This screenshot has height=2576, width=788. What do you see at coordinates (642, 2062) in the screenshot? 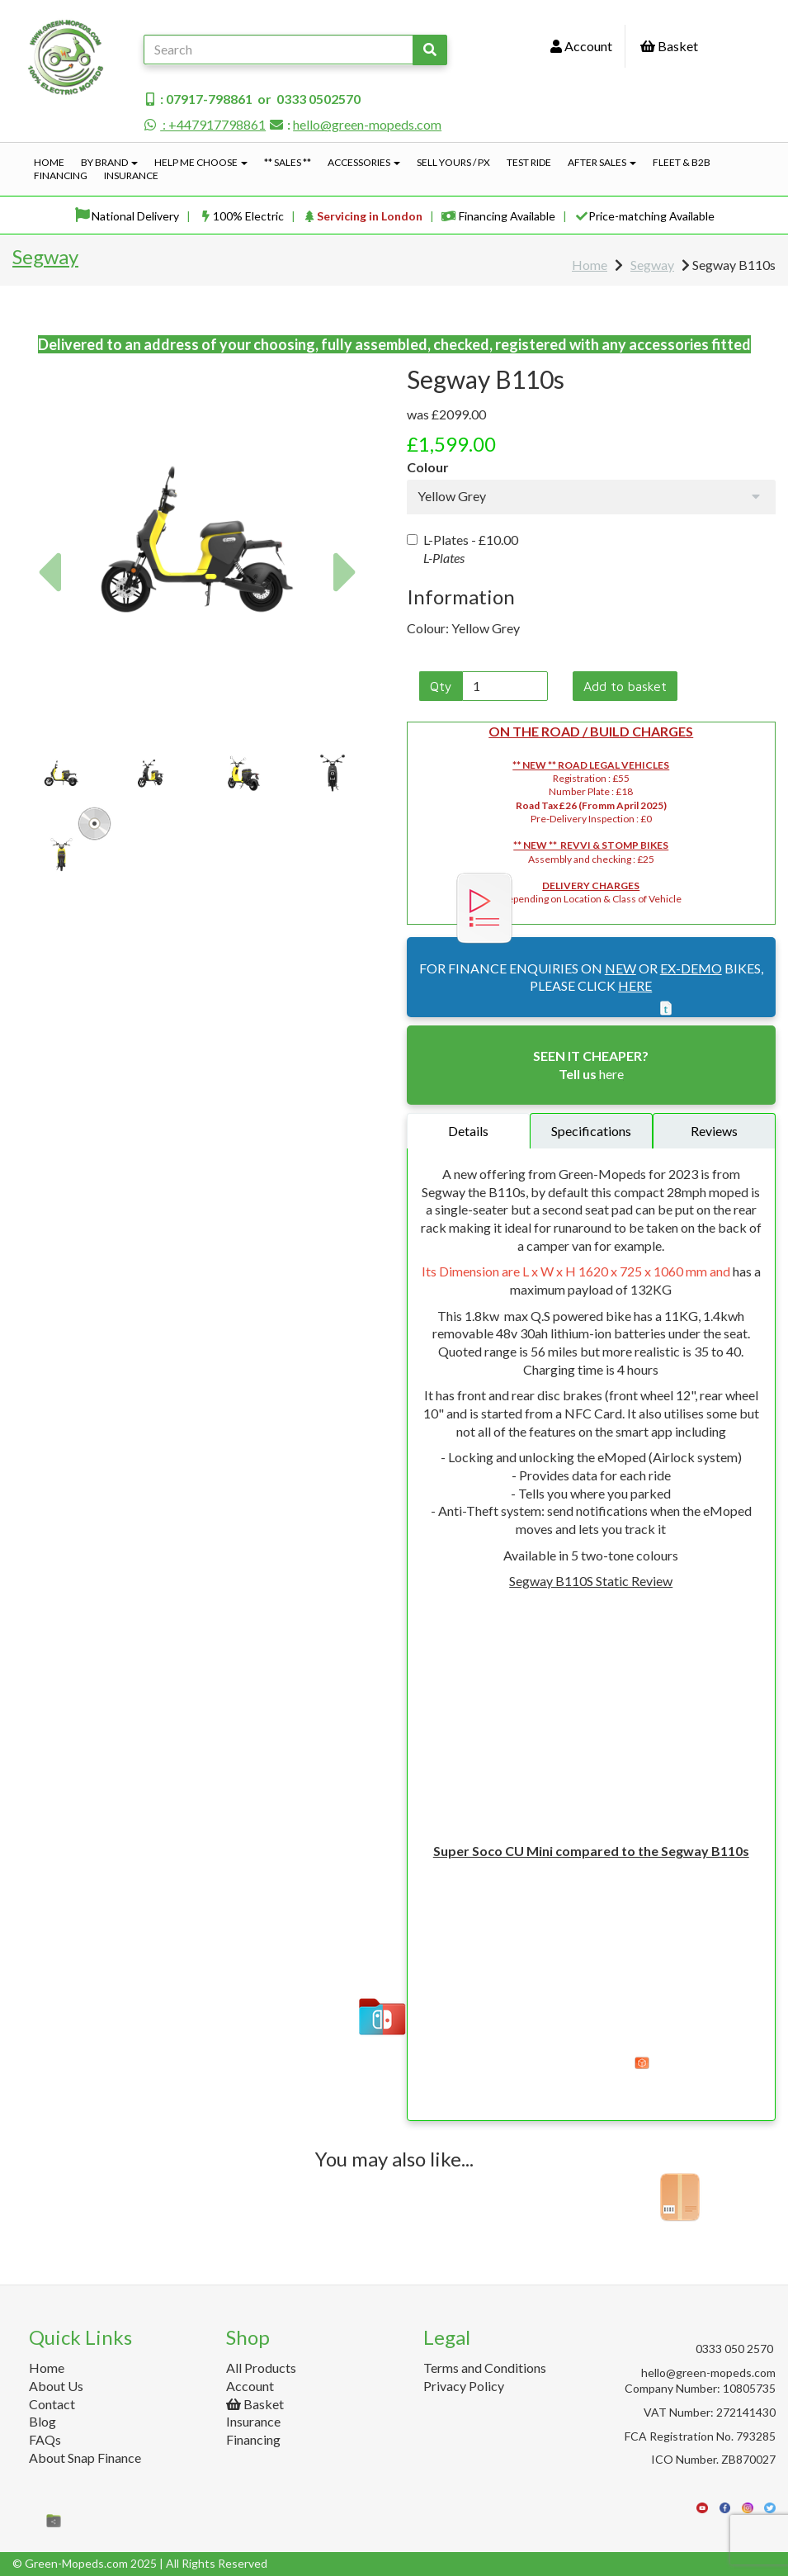
I see `open a Blender 3D project file` at bounding box center [642, 2062].